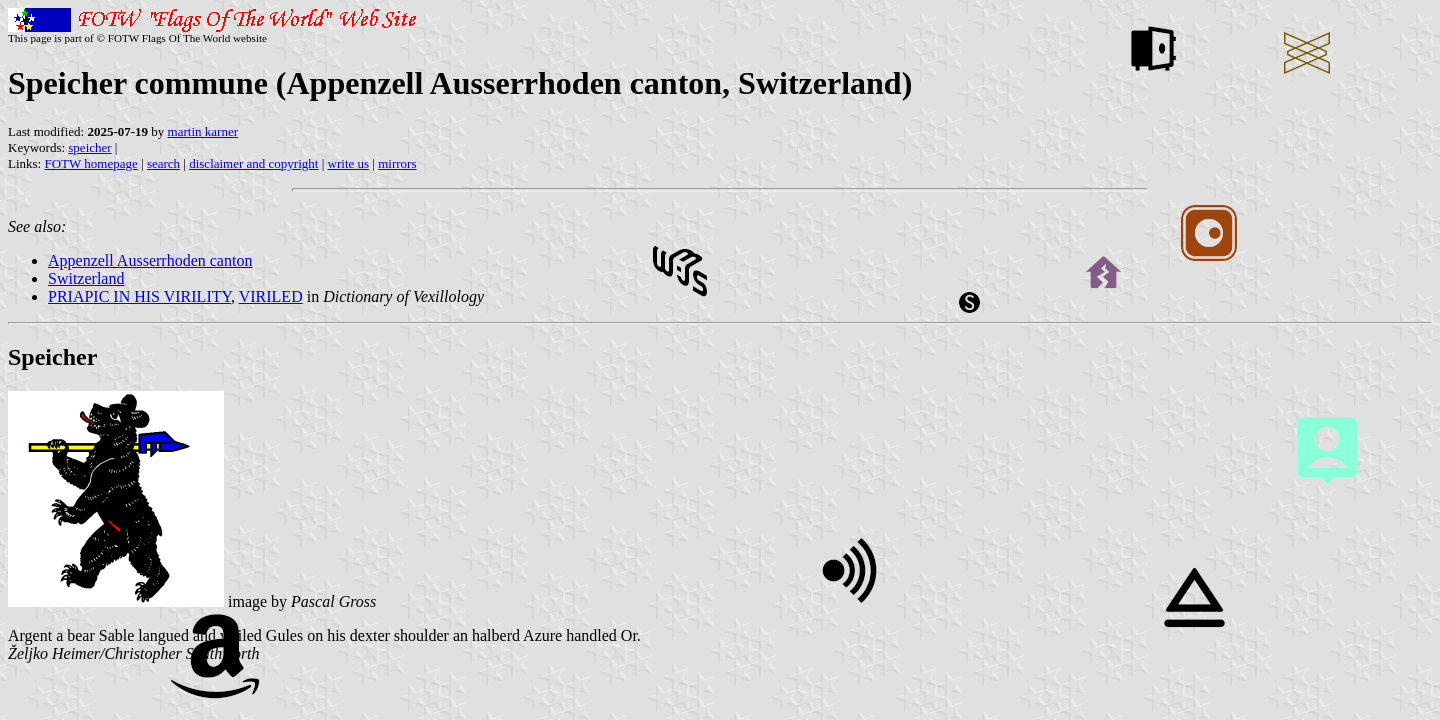 This screenshot has height=720, width=1440. What do you see at coordinates (1194, 600) in the screenshot?
I see `eject media or disc` at bounding box center [1194, 600].